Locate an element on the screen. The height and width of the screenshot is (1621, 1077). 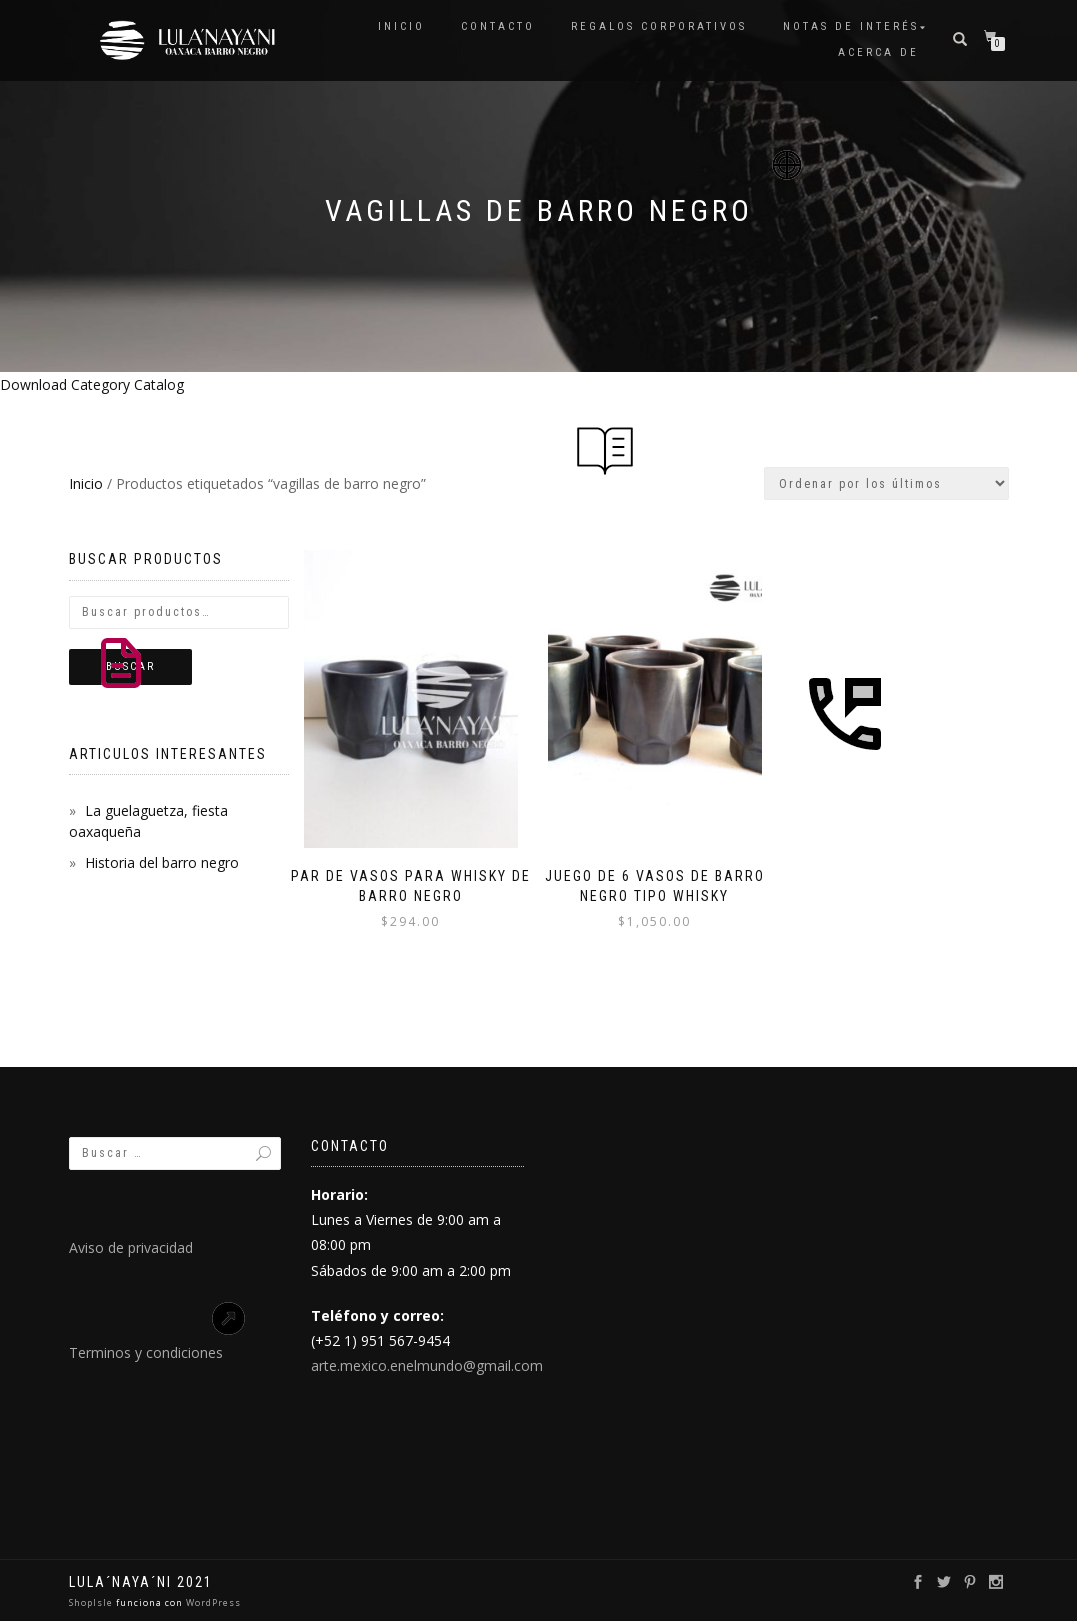
view document or text file is located at coordinates (121, 663).